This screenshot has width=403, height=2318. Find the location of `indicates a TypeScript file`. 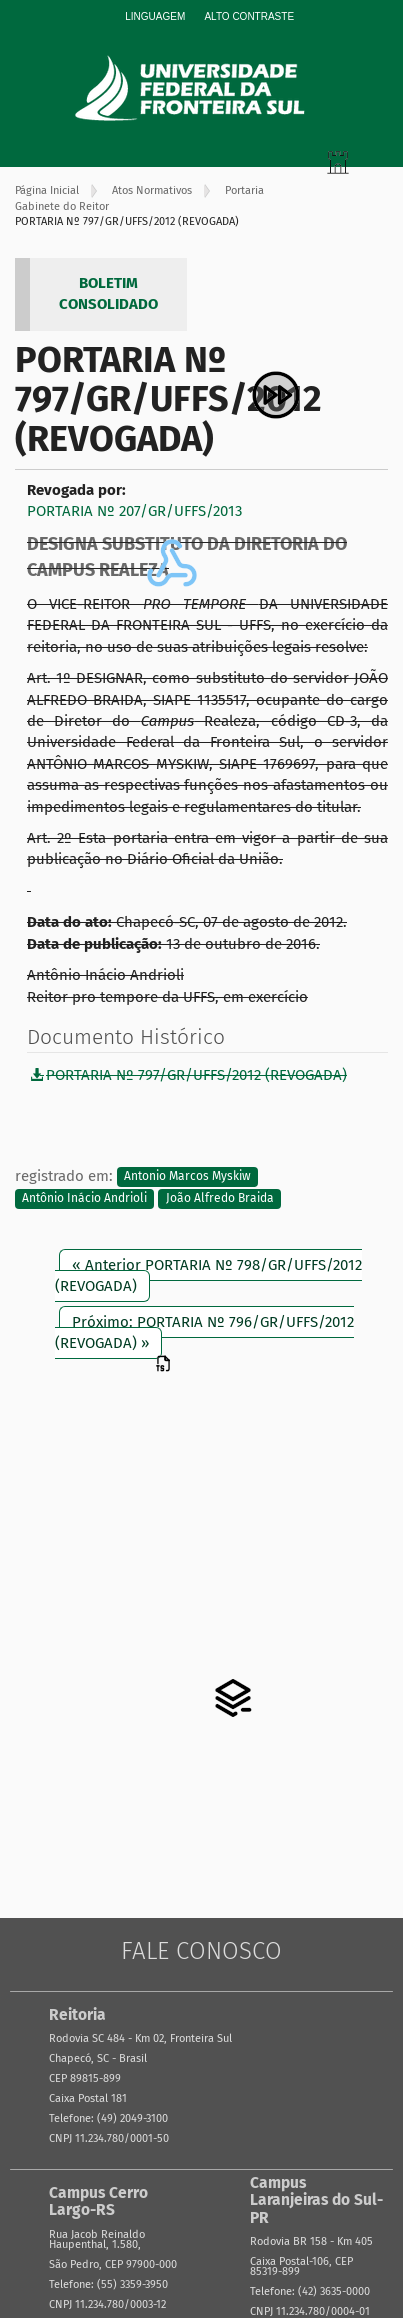

indicates a TypeScript file is located at coordinates (163, 1363).